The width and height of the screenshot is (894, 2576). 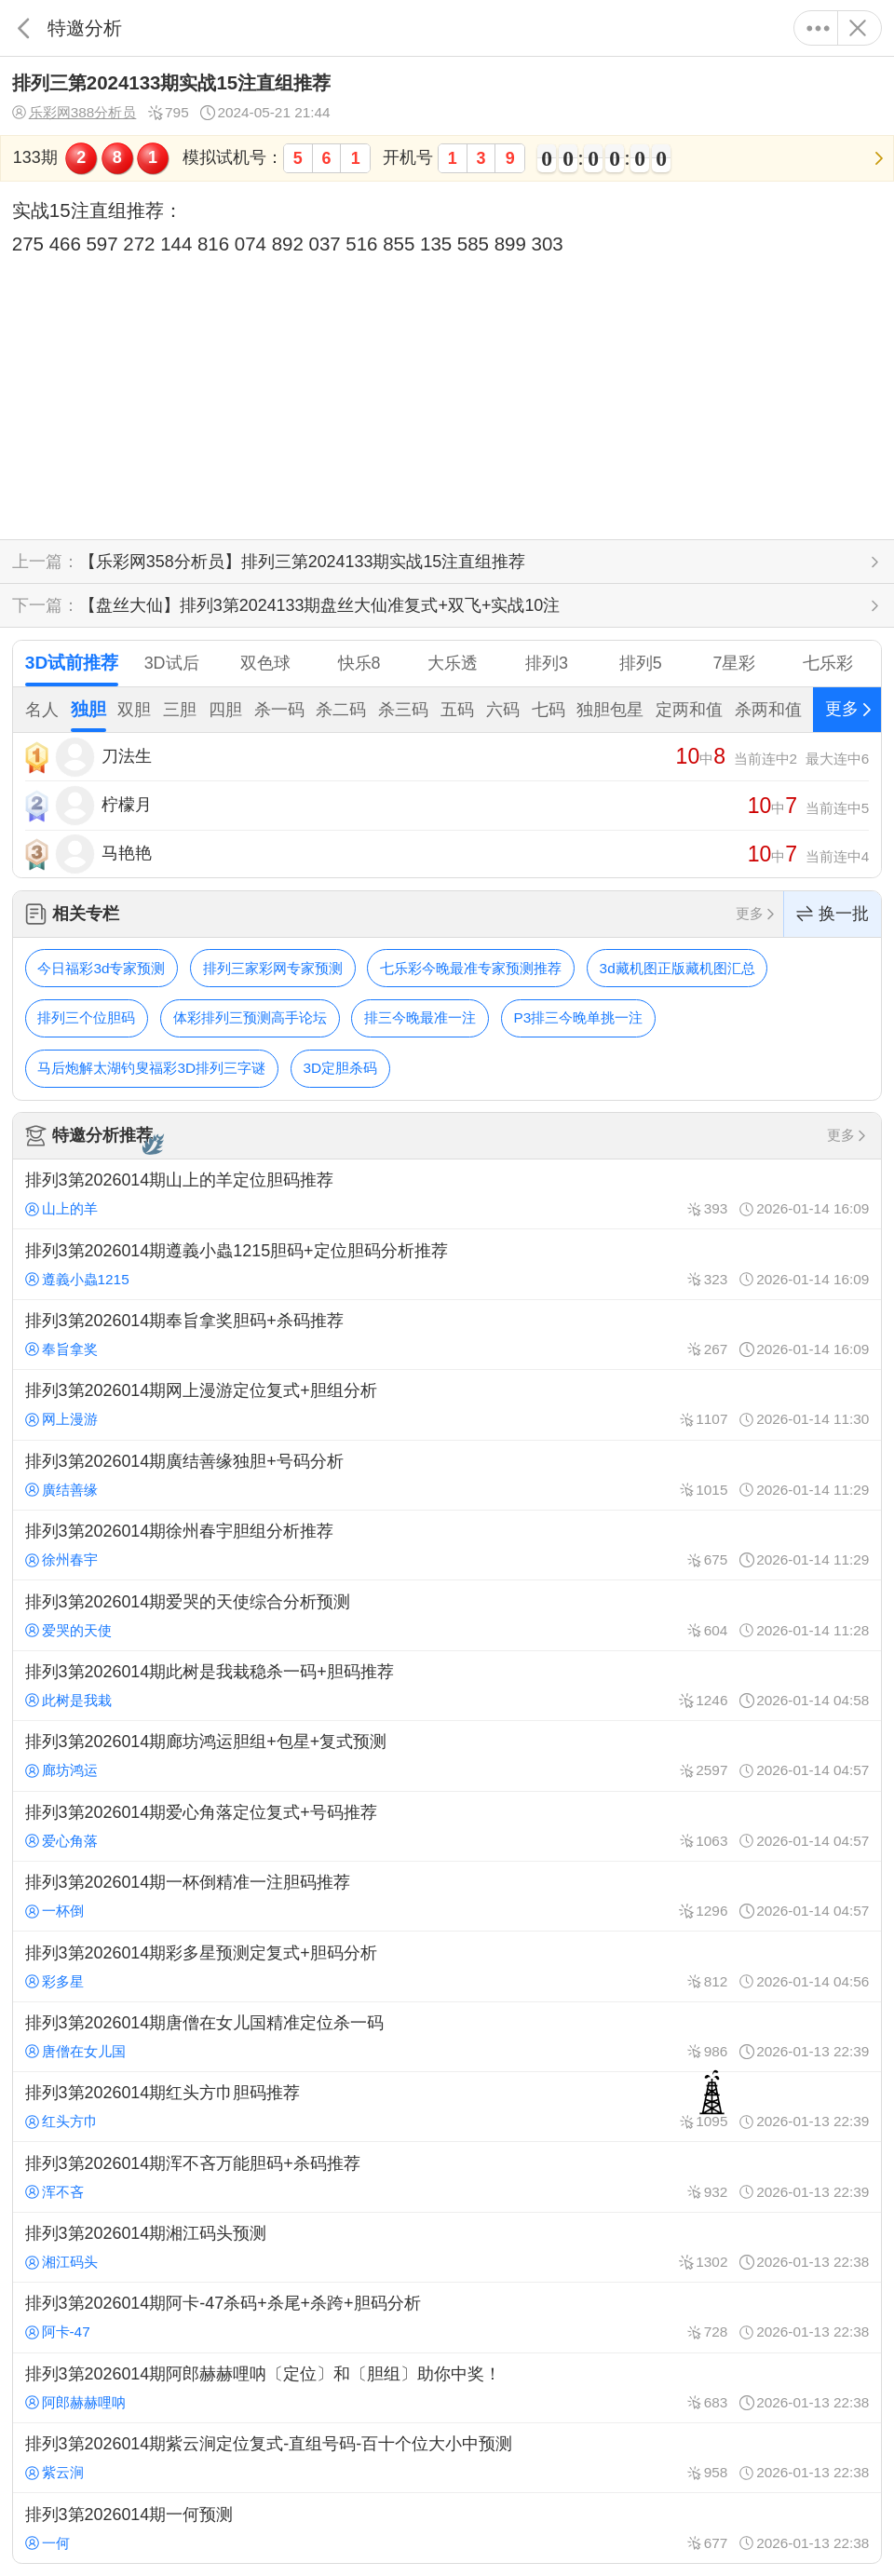 I want to click on select pimiento or pepper ingredient, so click(x=153, y=1144).